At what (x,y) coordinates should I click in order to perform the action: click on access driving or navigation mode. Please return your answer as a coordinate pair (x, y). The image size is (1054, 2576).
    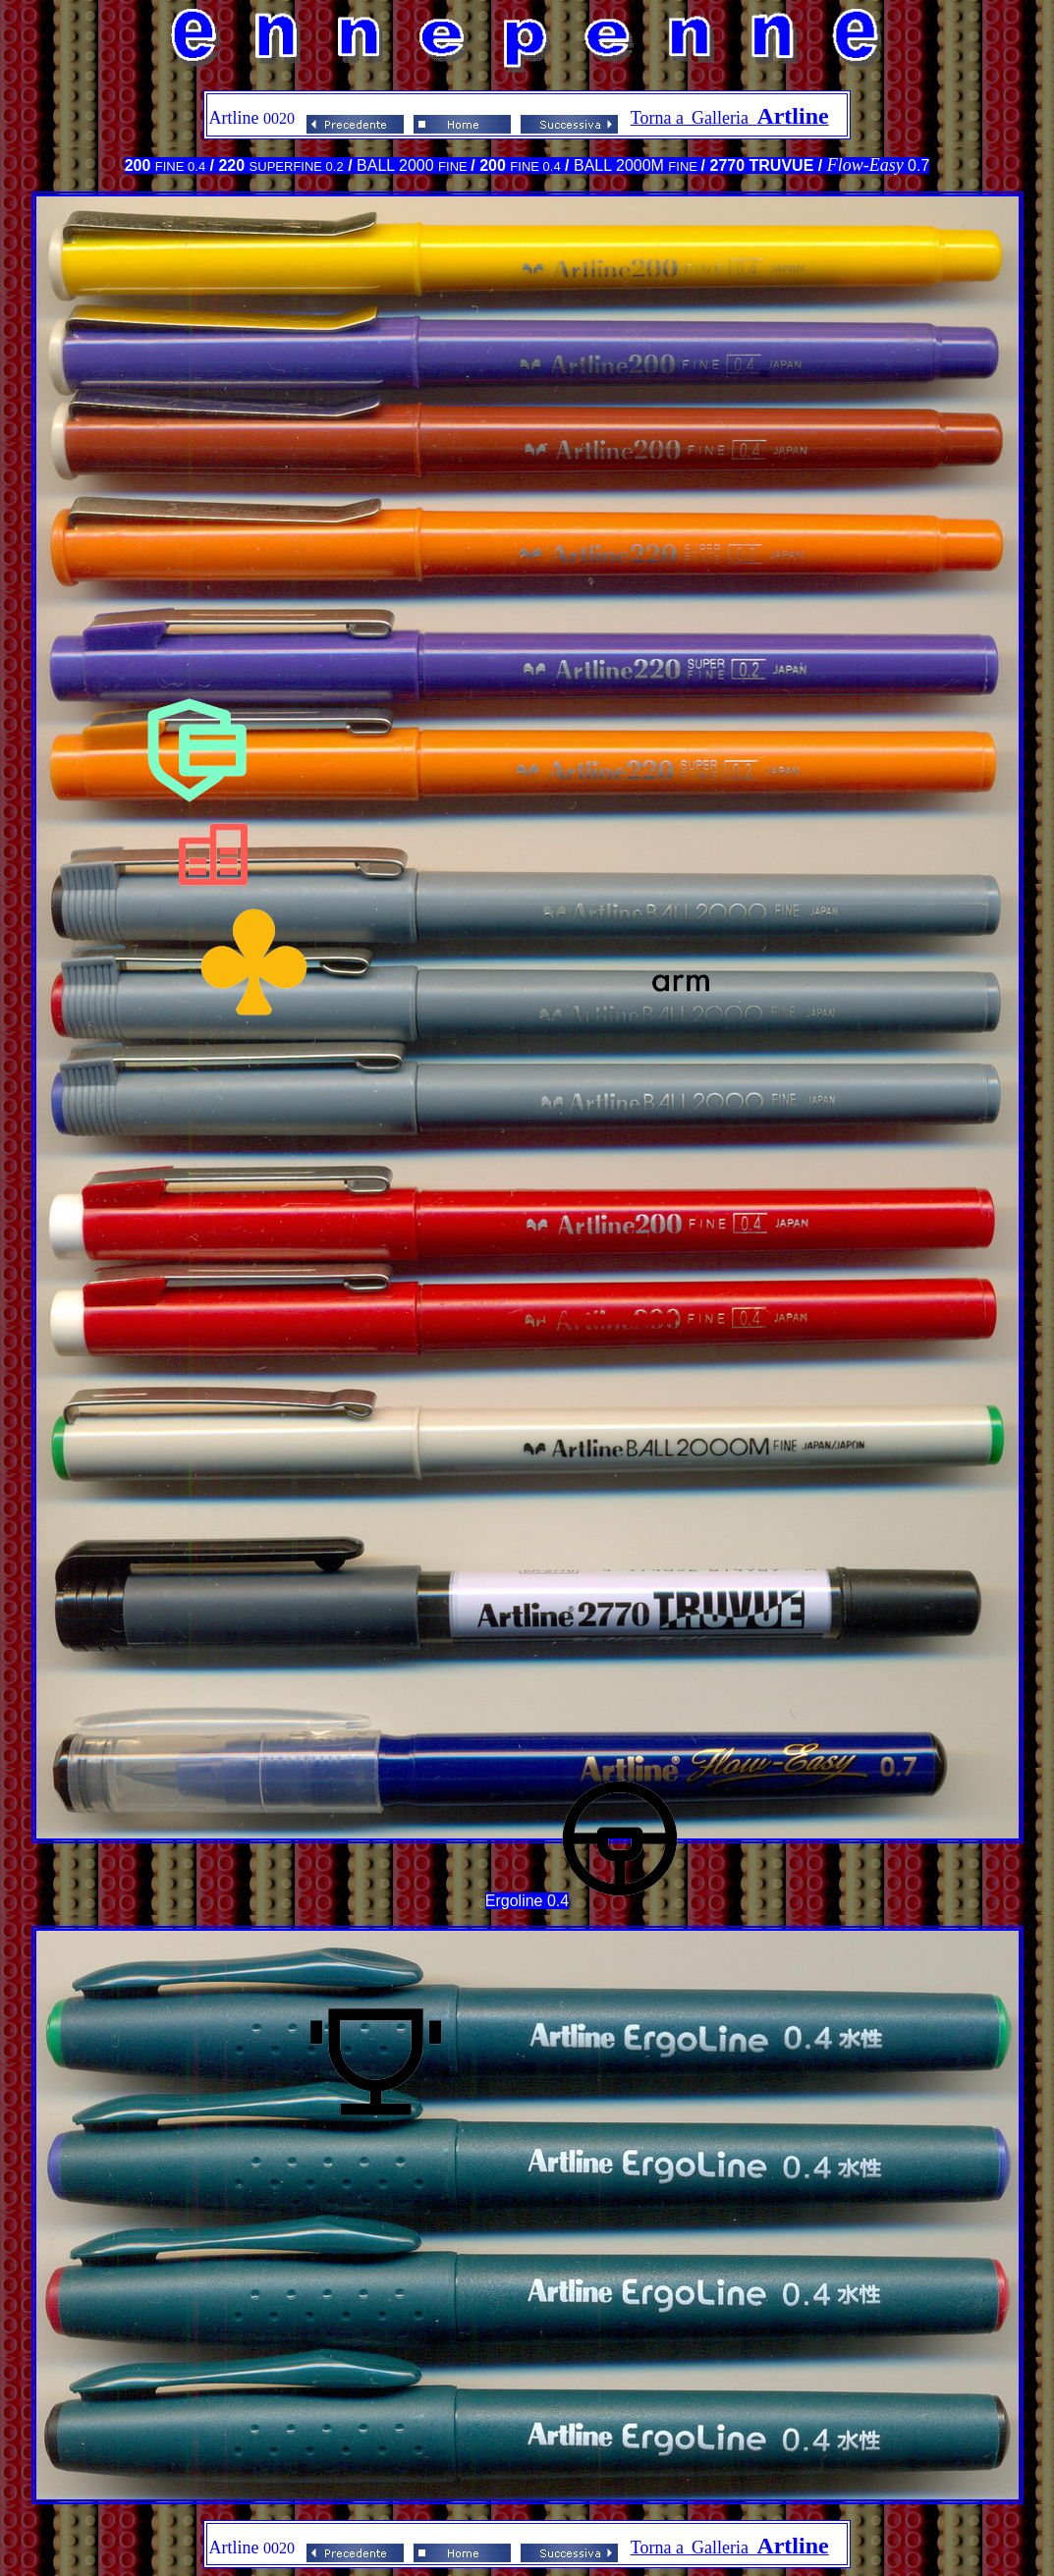
    Looking at the image, I should click on (620, 1838).